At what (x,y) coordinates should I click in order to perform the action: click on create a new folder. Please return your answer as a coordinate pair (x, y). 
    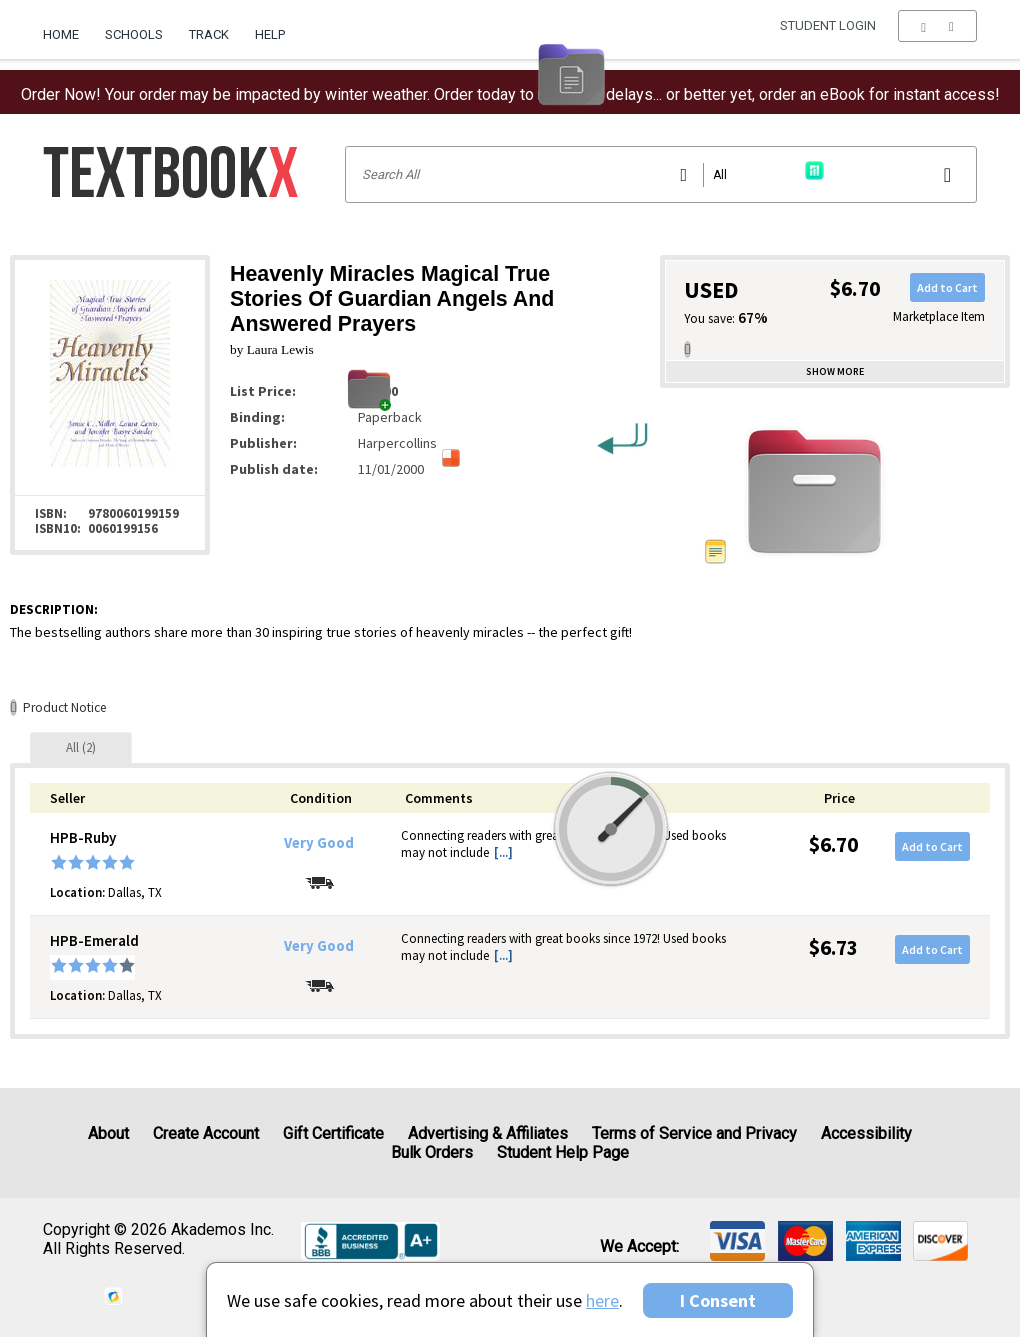
    Looking at the image, I should click on (369, 389).